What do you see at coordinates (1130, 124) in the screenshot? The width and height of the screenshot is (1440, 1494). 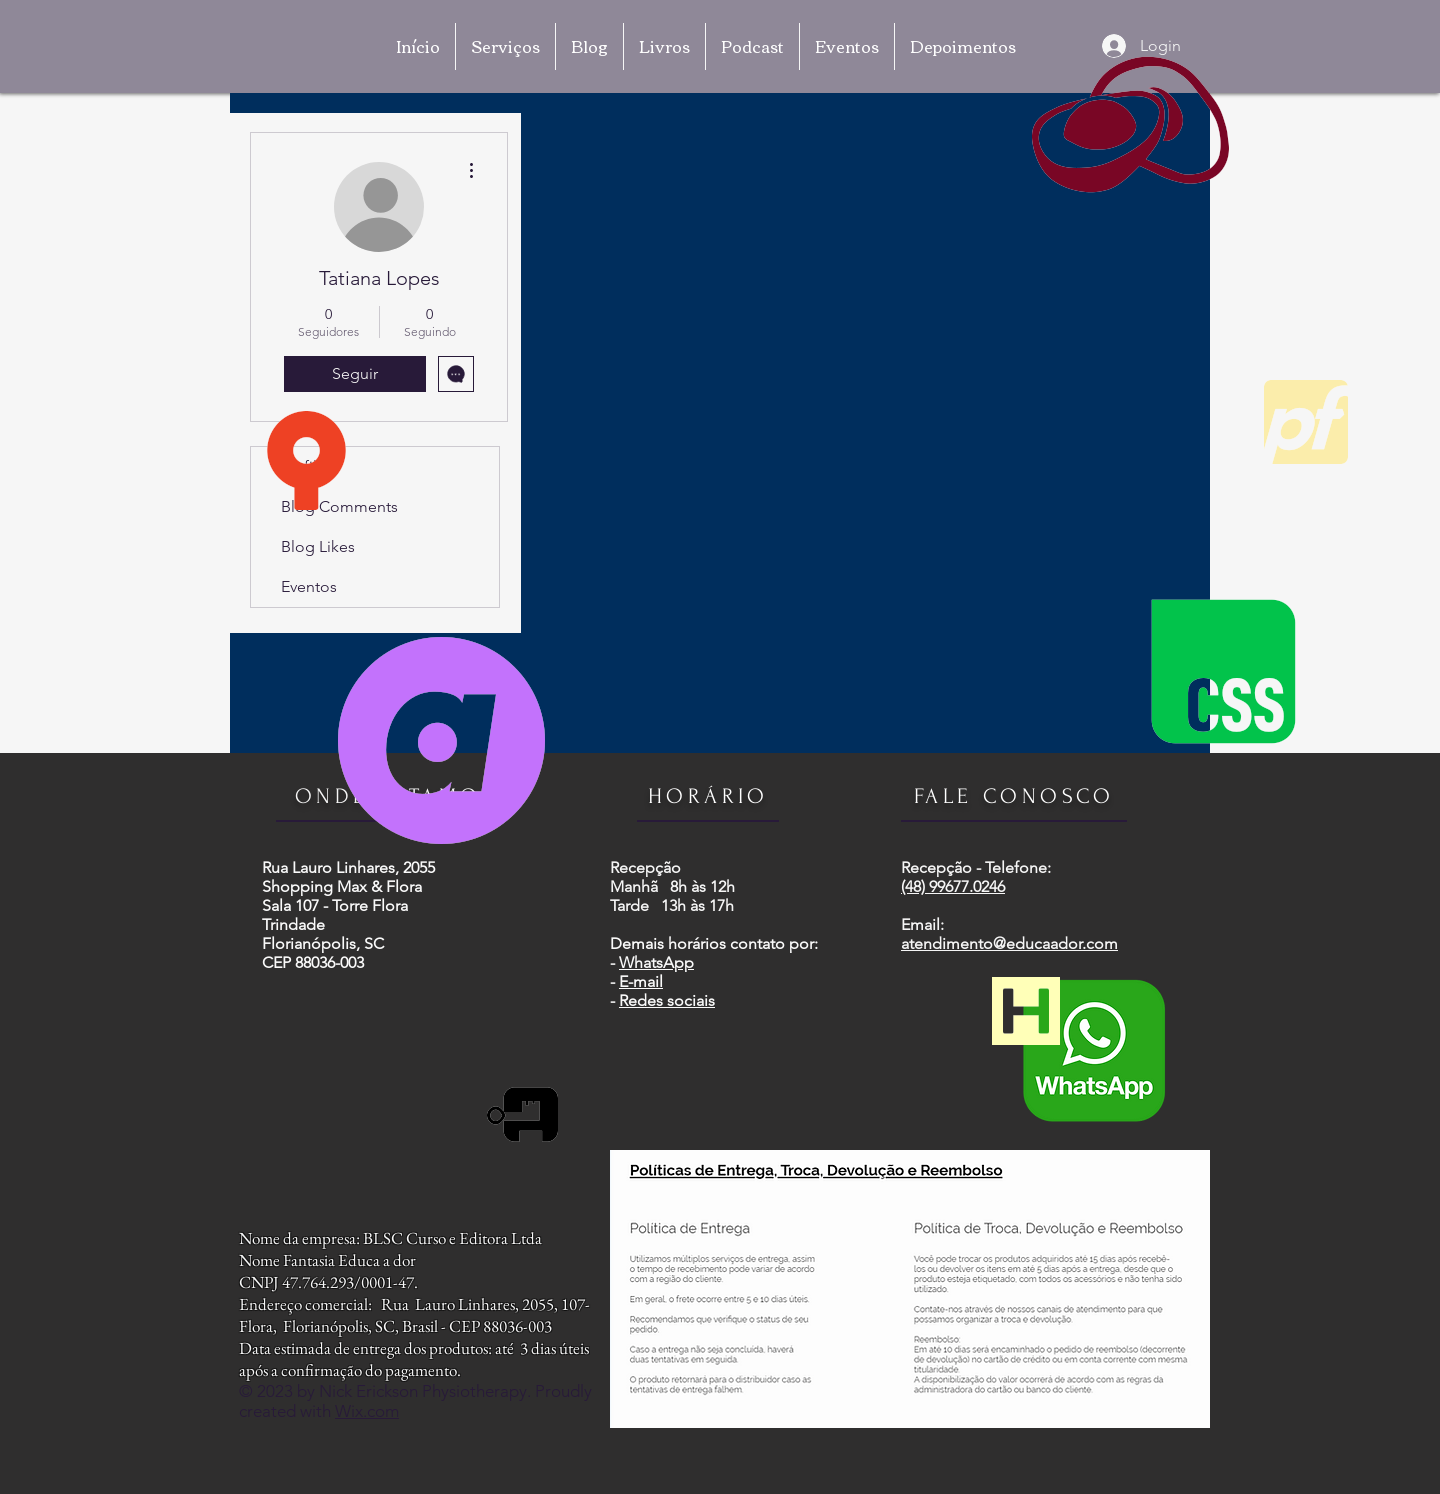 I see `ArangoDB database service logo` at bounding box center [1130, 124].